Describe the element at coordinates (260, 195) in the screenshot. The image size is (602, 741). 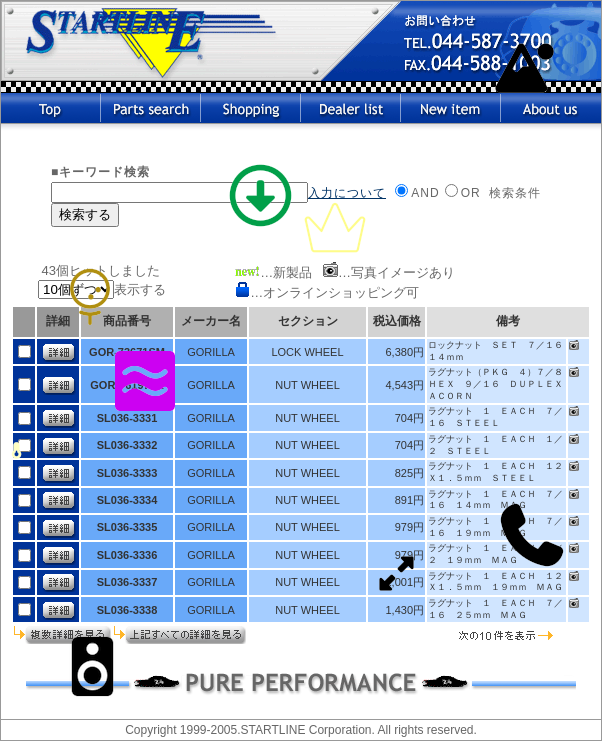
I see `download a file or content` at that location.